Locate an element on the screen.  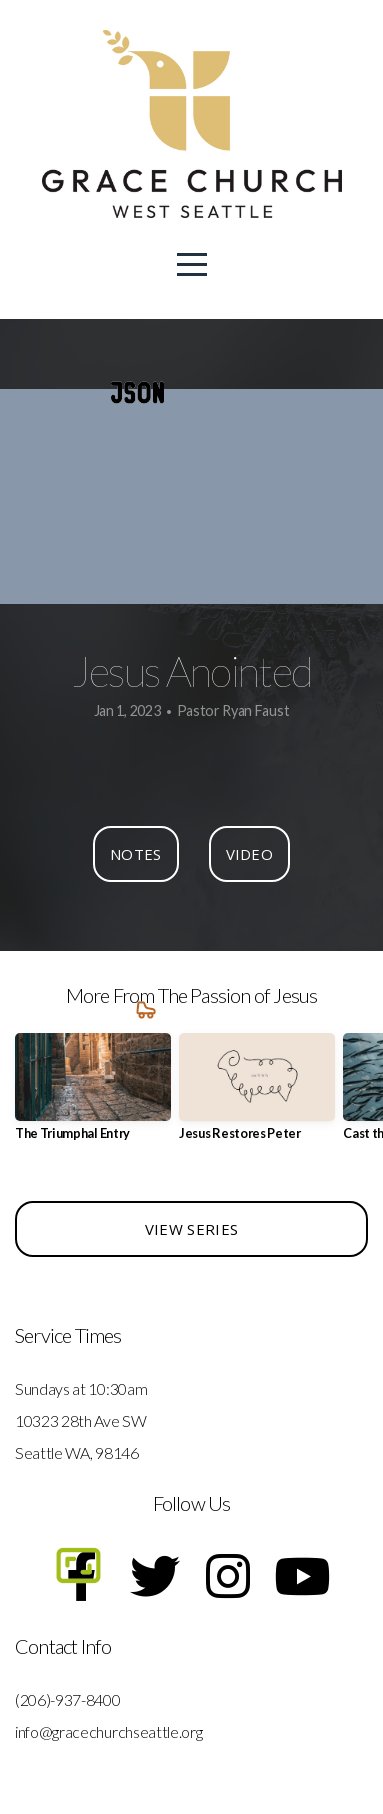
browse roller skating activities or locations is located at coordinates (146, 1010).